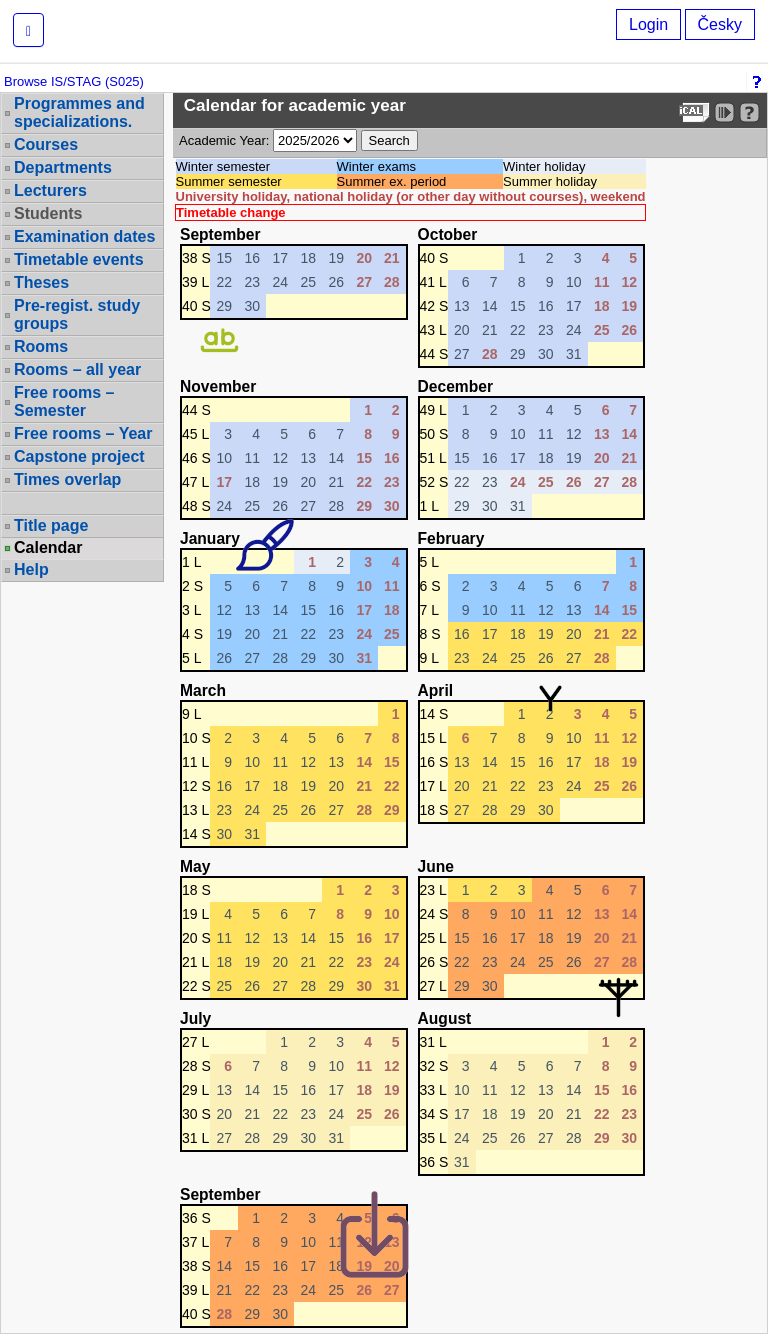  What do you see at coordinates (267, 546) in the screenshot?
I see `access drawing or painting tools` at bounding box center [267, 546].